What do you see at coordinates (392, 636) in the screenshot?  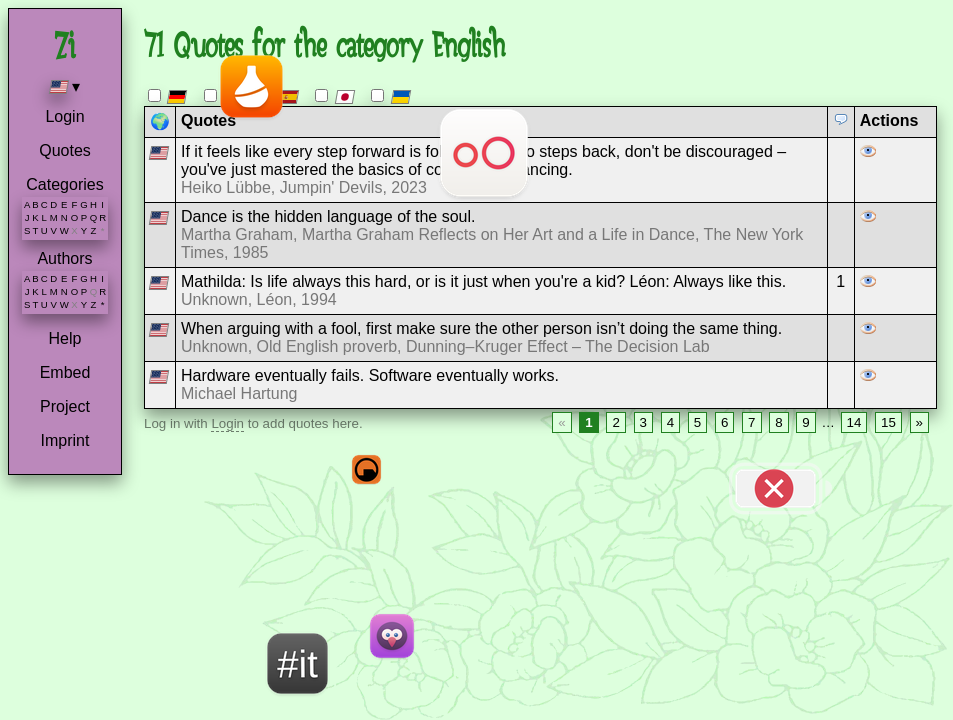 I see `open cawbird twitter client` at bounding box center [392, 636].